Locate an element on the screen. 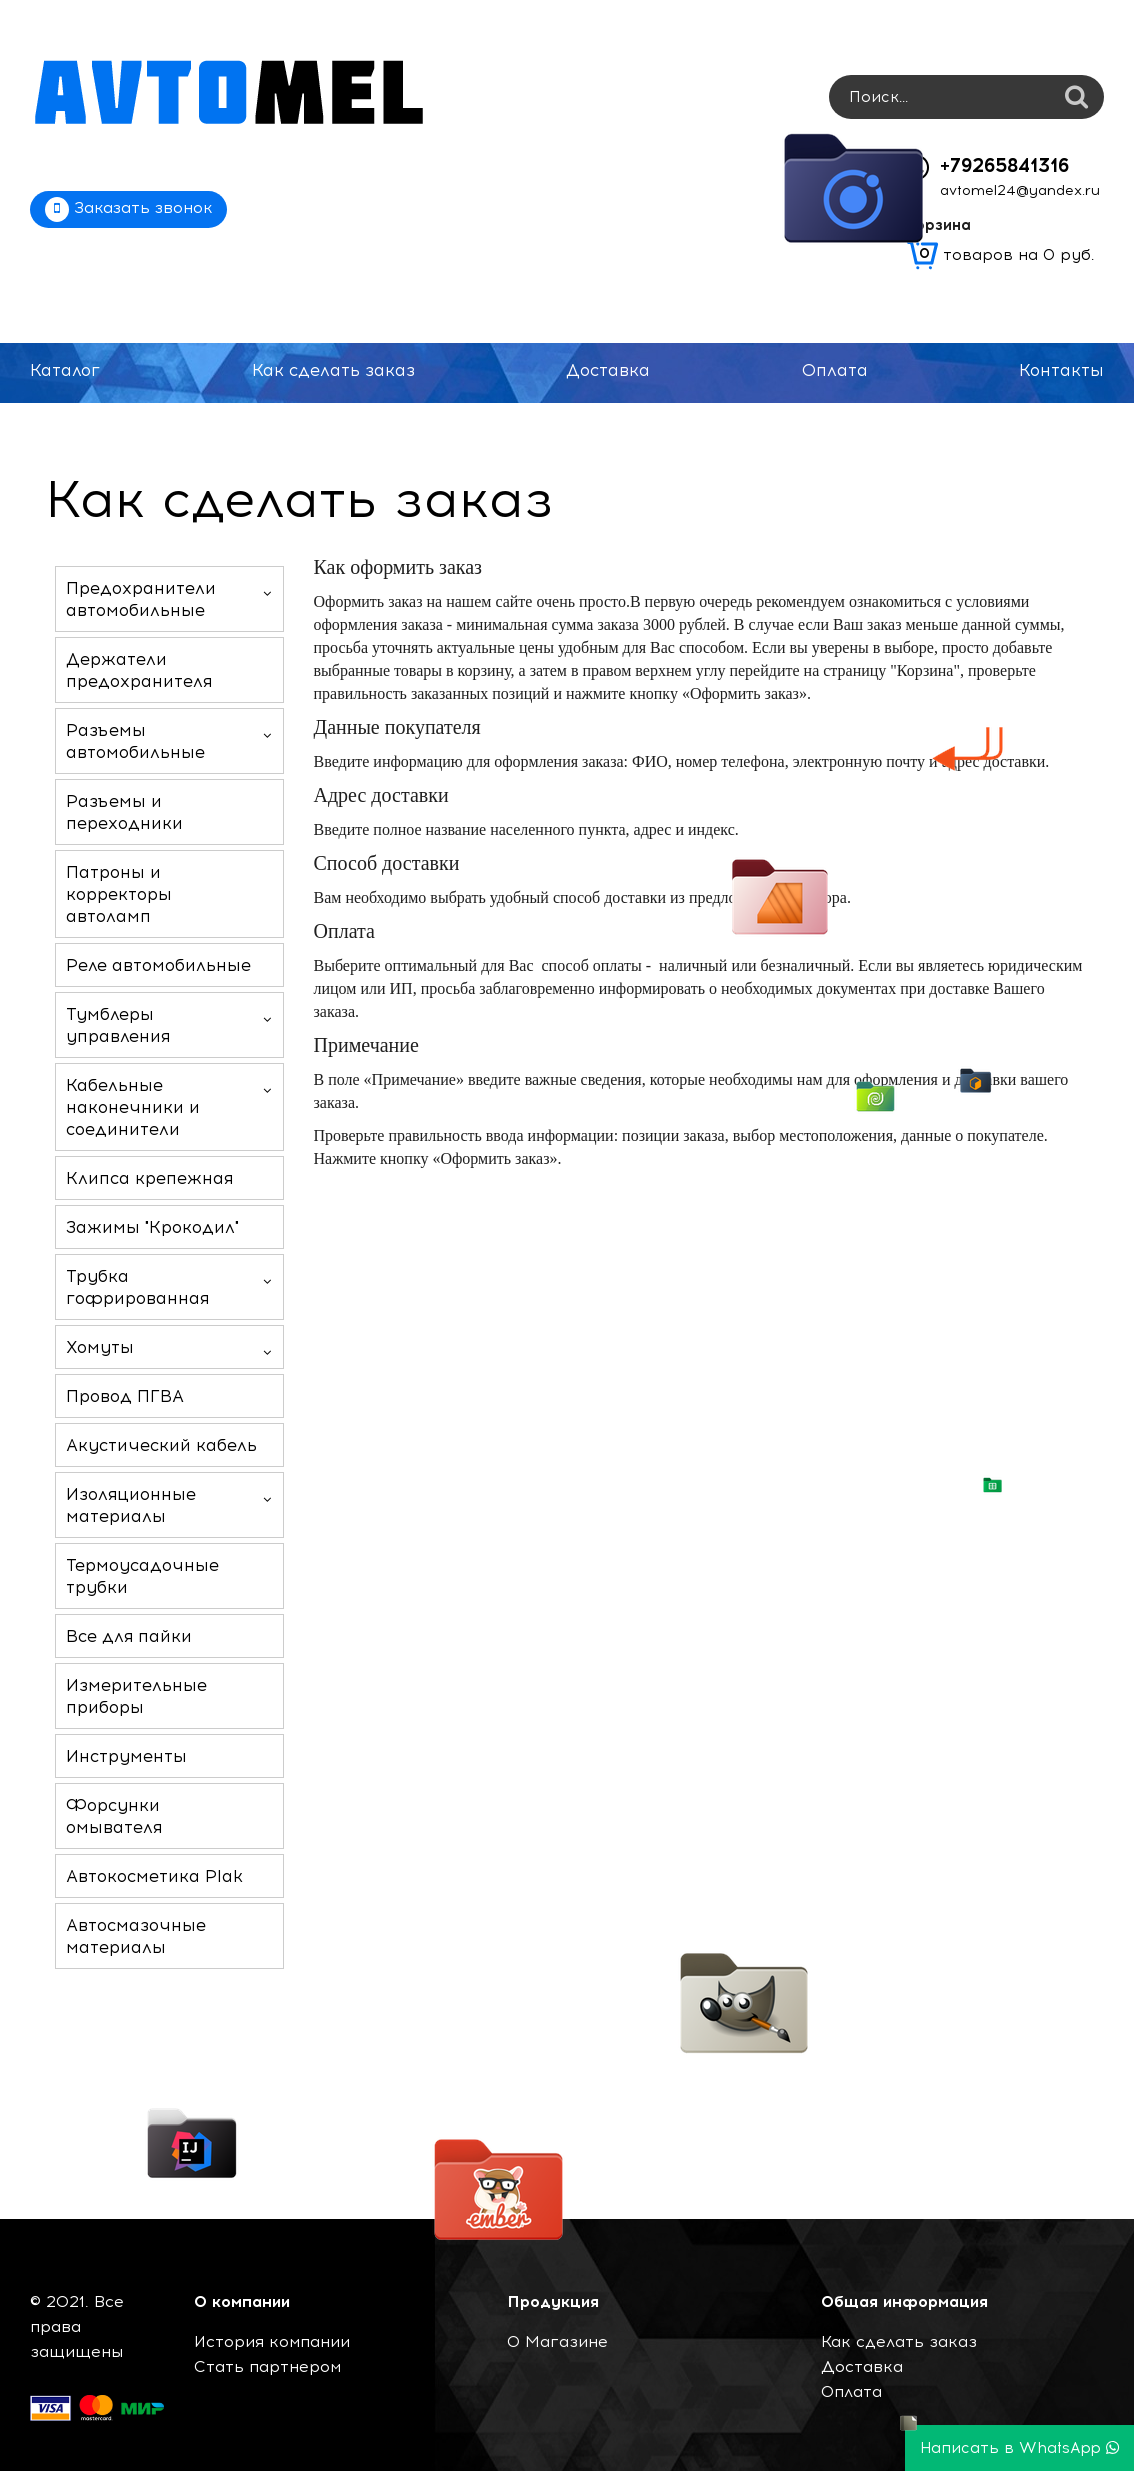  open GIMP project files folder is located at coordinates (743, 2006).